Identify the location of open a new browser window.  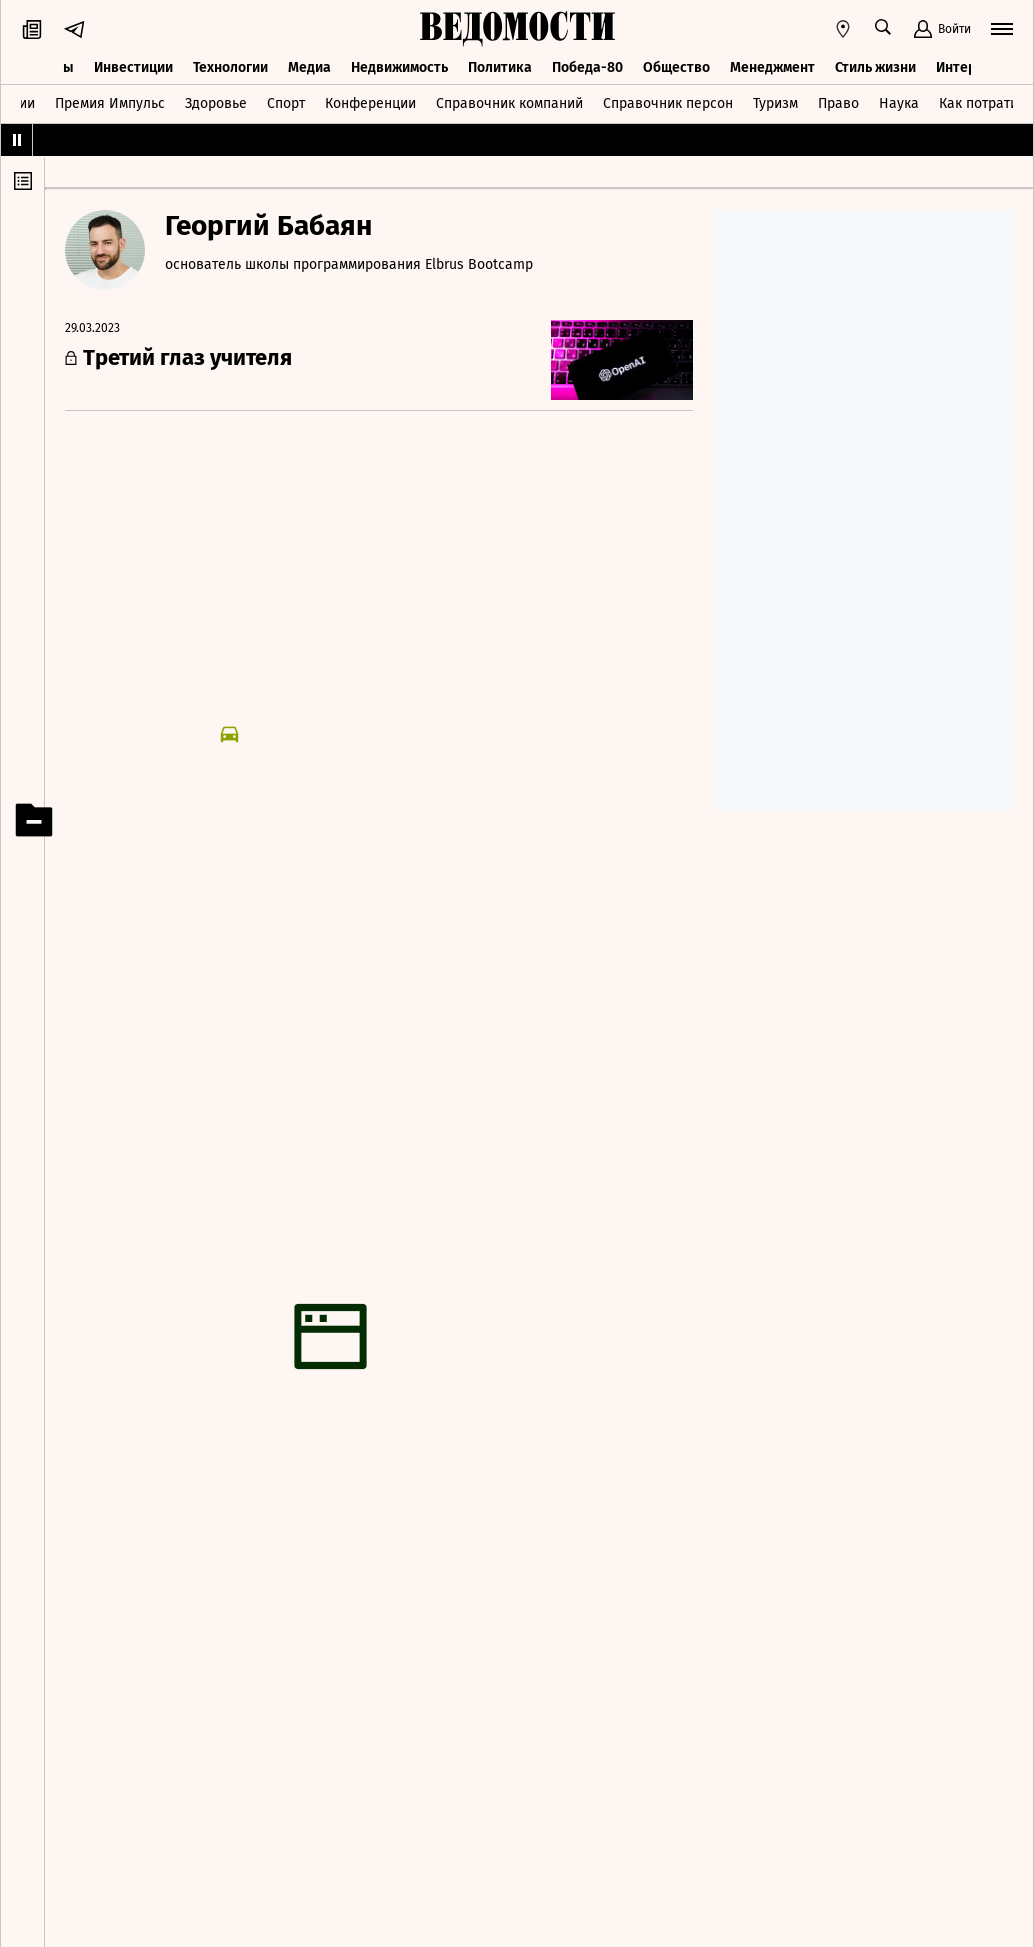
(330, 1336).